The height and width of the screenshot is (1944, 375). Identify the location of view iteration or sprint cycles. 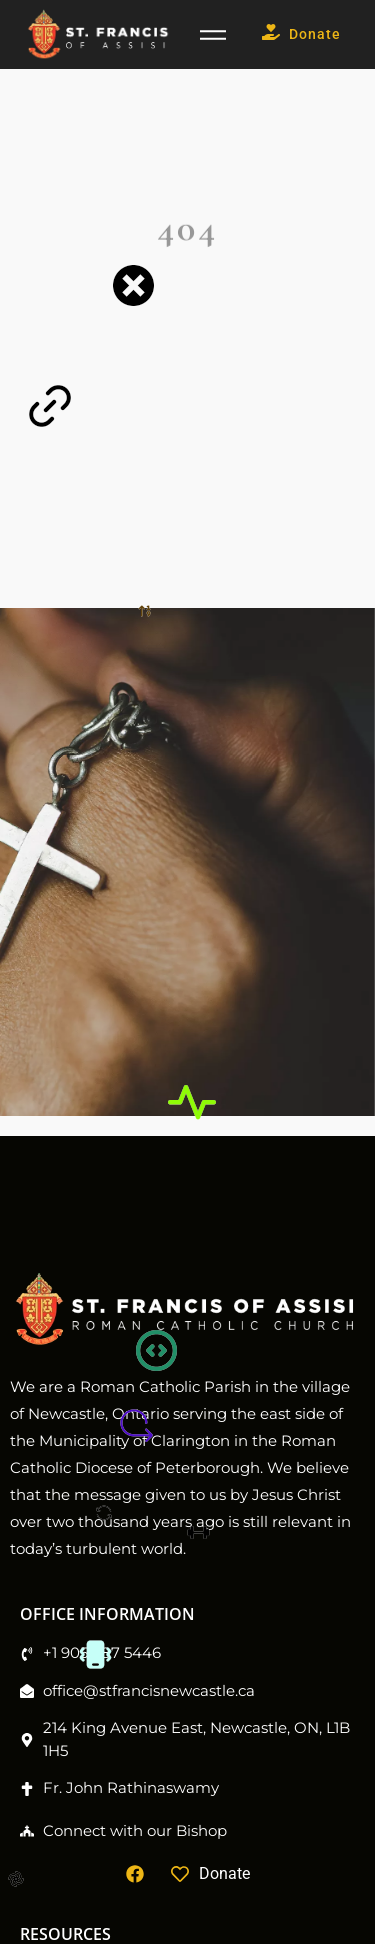
(136, 1425).